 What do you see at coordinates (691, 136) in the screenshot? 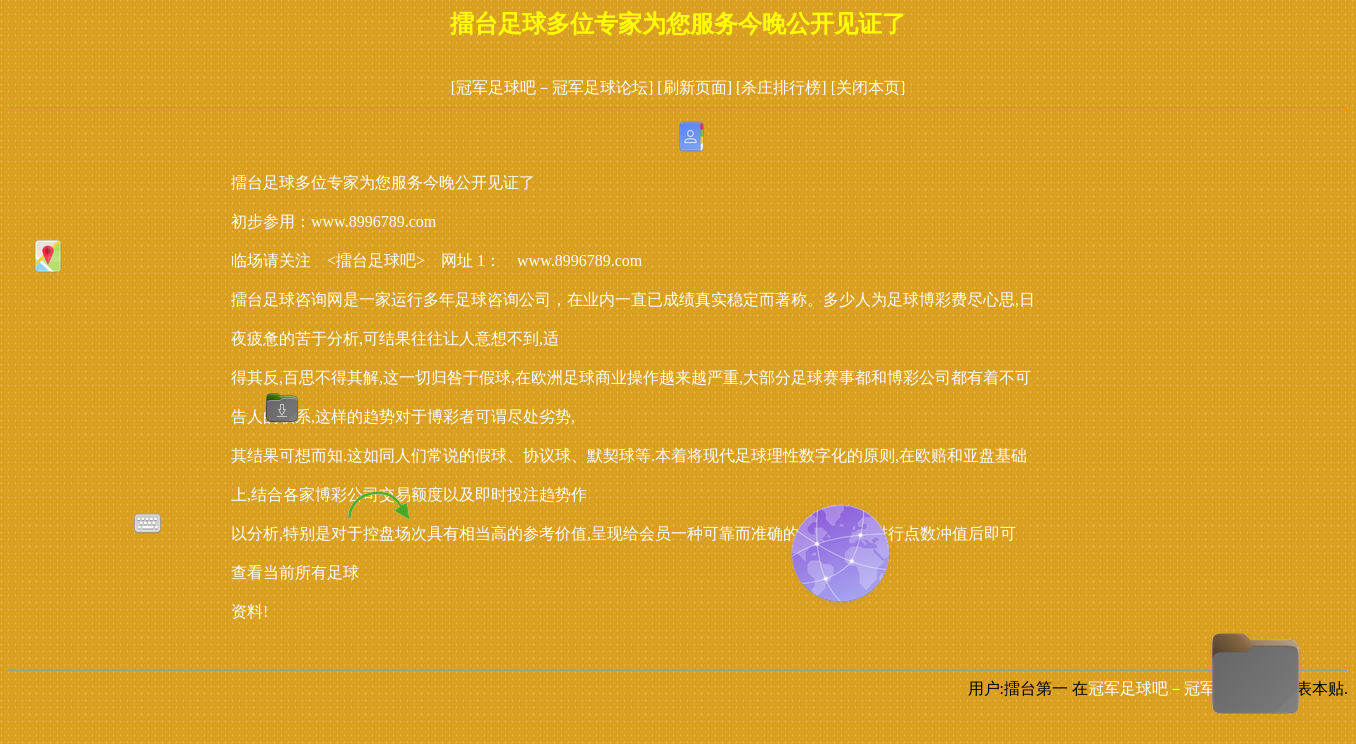
I see `open the address book application` at bounding box center [691, 136].